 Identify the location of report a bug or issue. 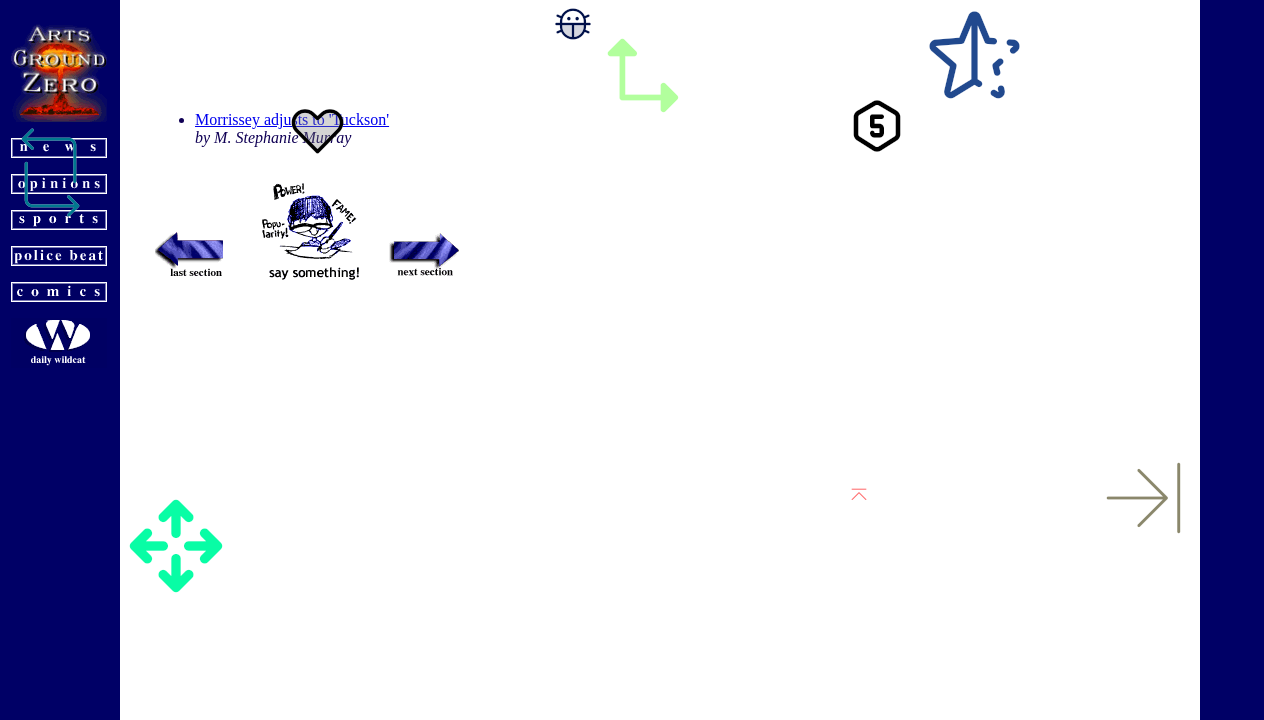
(573, 24).